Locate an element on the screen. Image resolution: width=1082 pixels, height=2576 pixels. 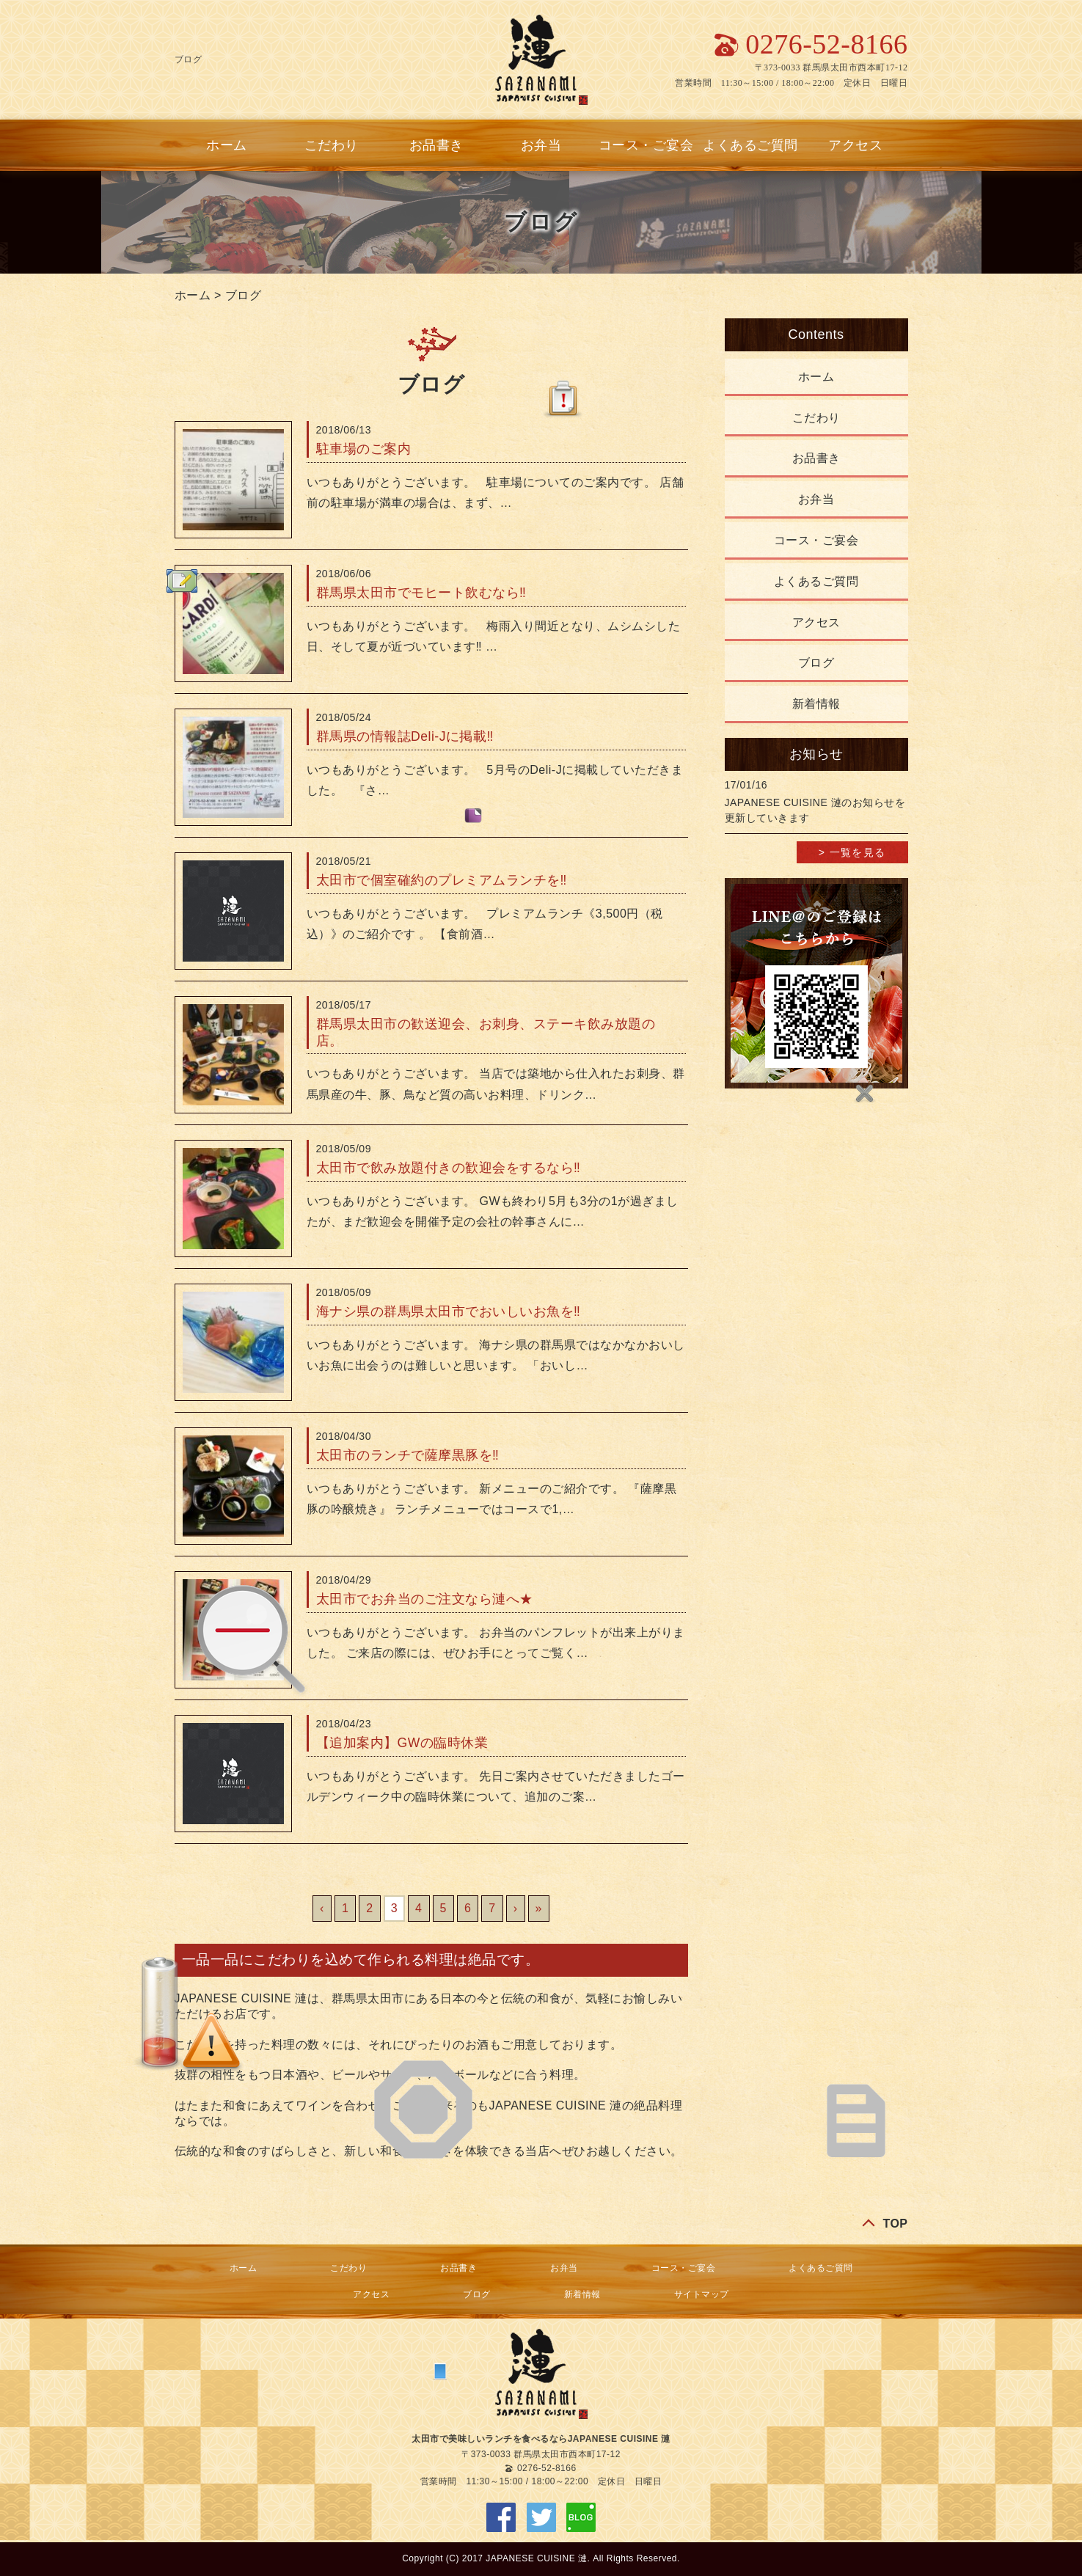
iPad Pro with cellular connectivity is located at coordinates (440, 2371).